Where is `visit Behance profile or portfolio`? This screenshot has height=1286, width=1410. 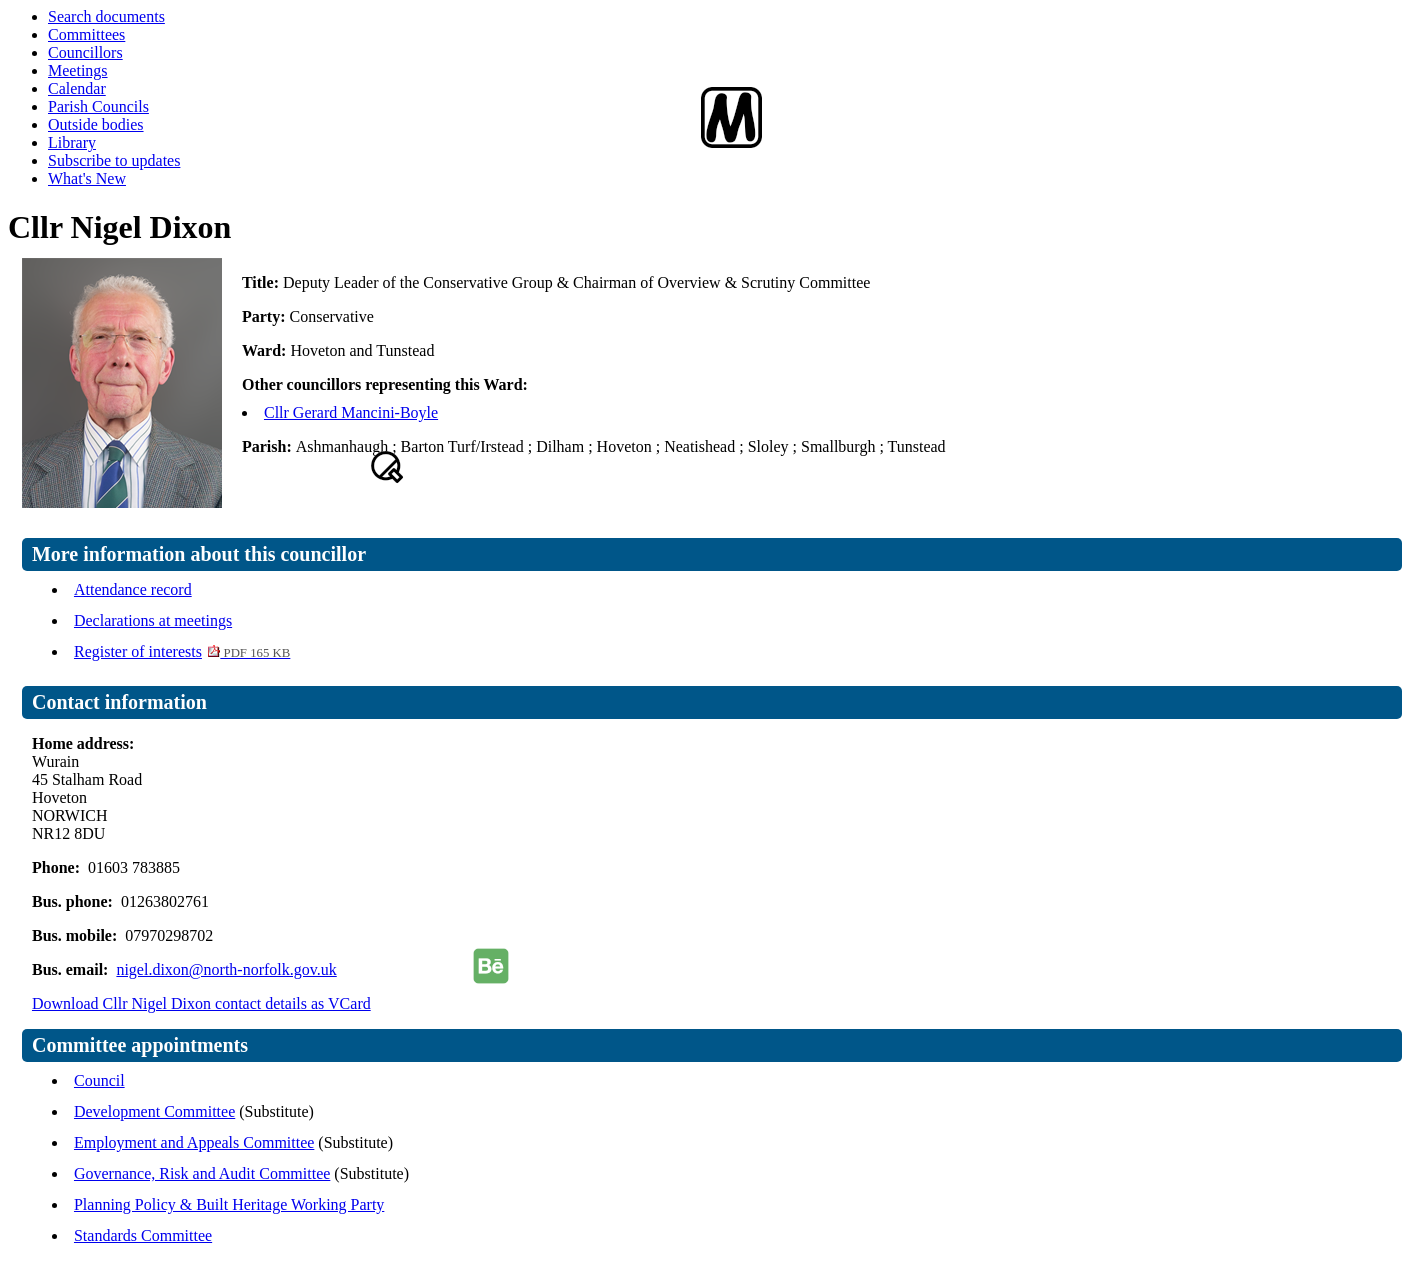
visit Behance profile or portfolio is located at coordinates (491, 966).